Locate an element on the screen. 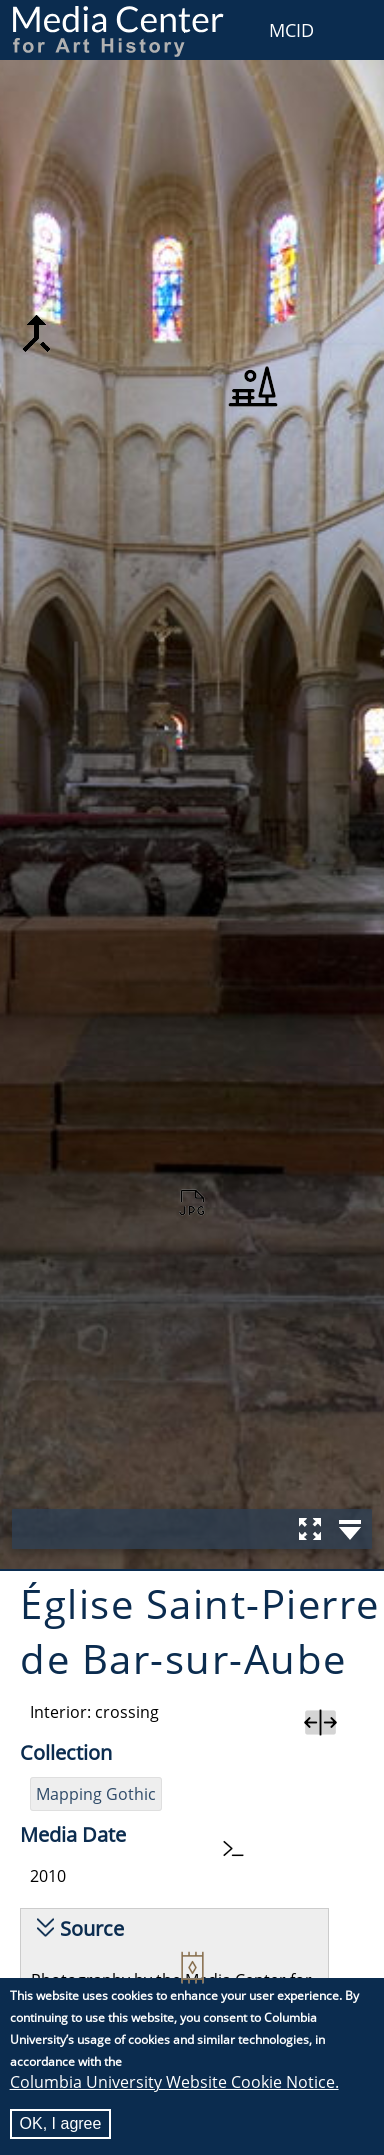  open the command line terminal is located at coordinates (233, 1848).